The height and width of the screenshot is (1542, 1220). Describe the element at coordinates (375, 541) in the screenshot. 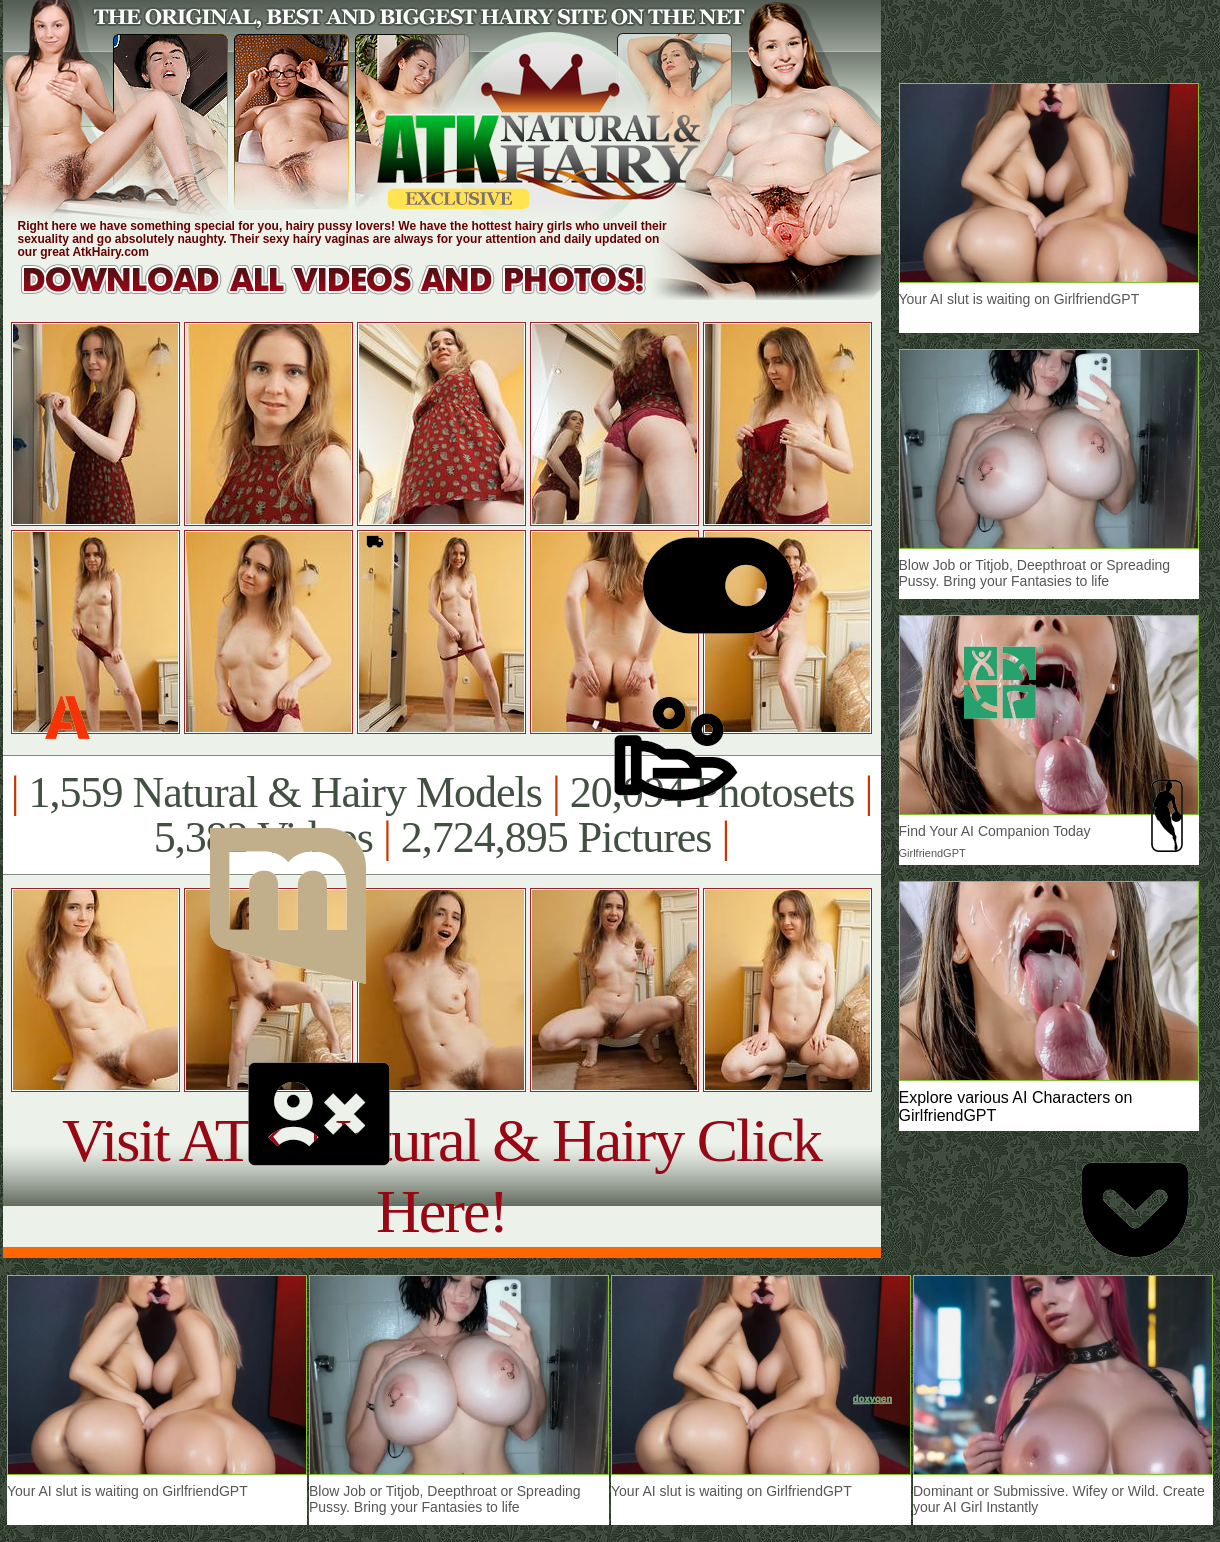

I see `track your delivery or shipment` at that location.